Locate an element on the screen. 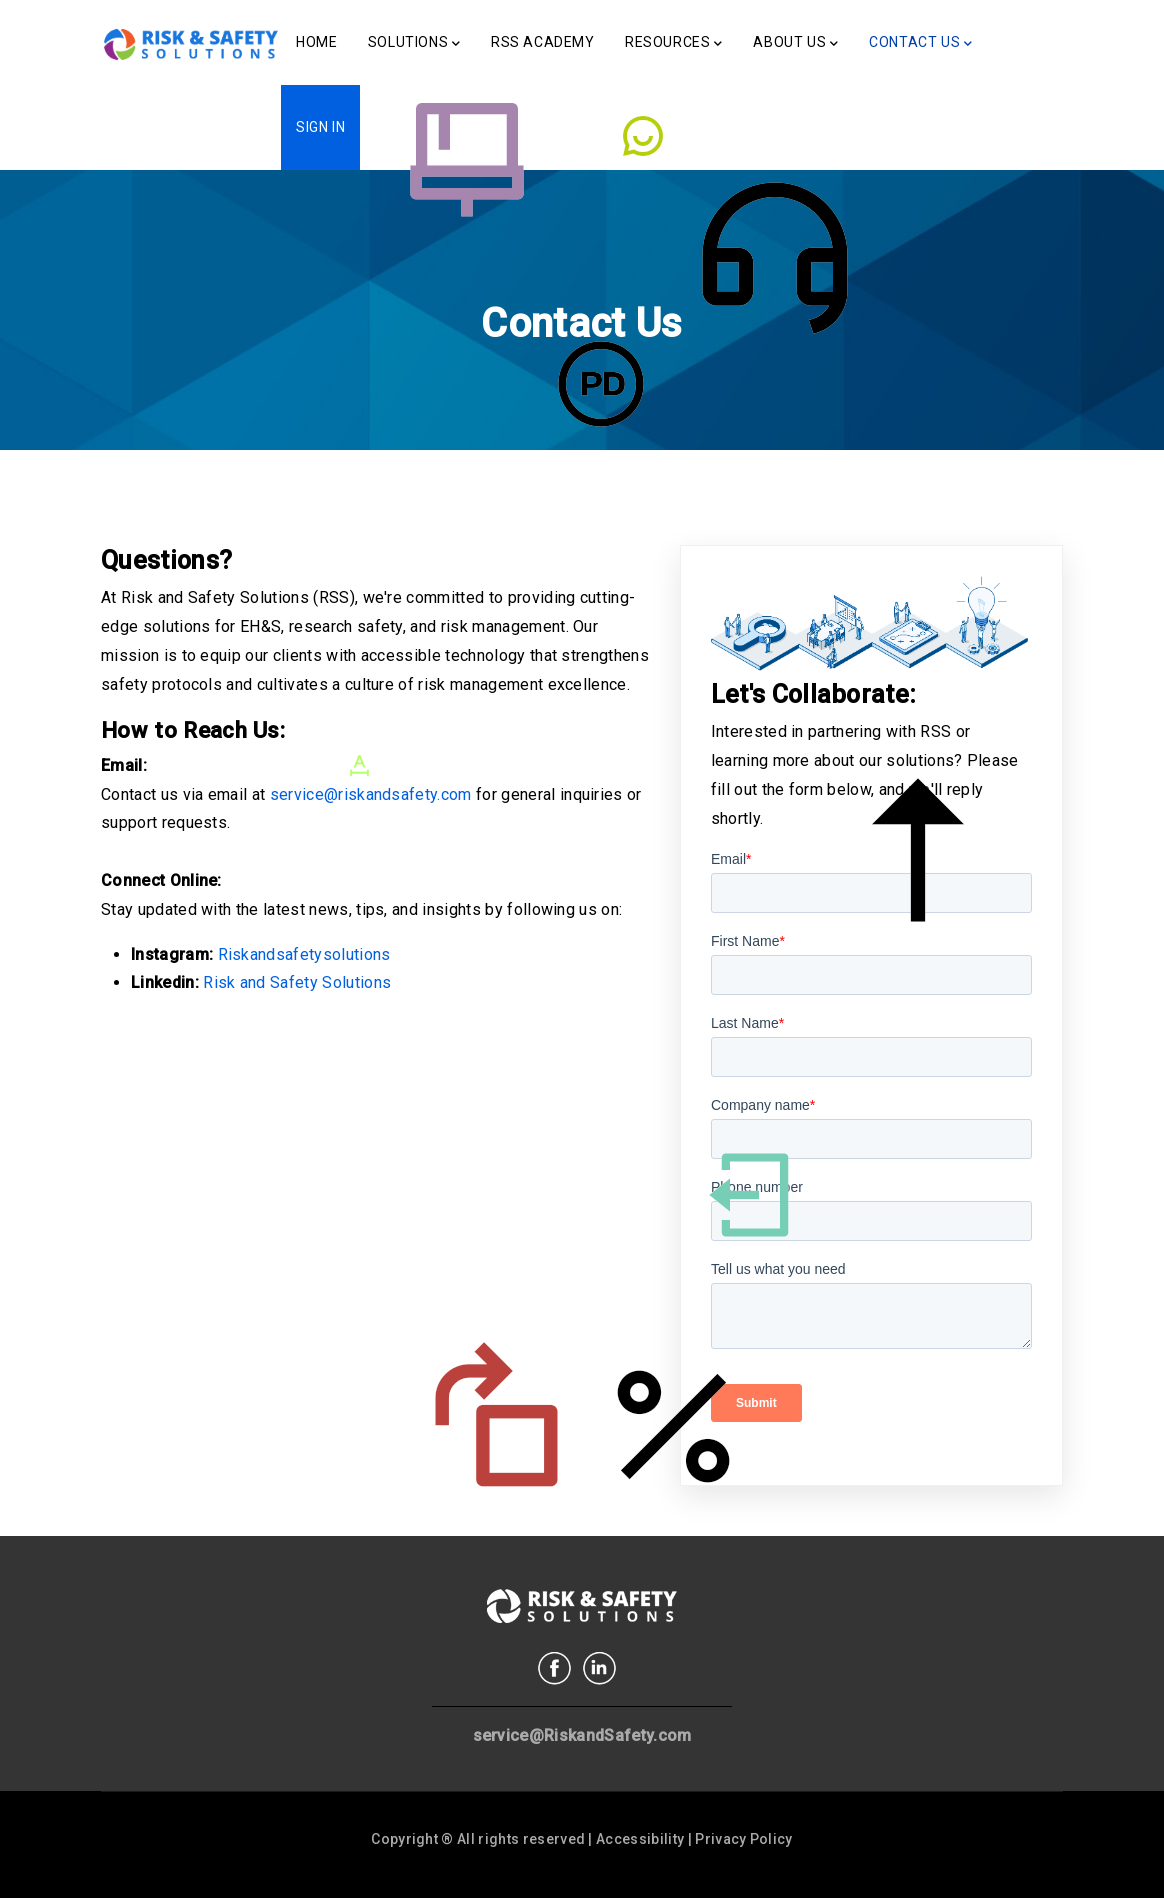 This screenshot has height=1898, width=1164. open chat or messaging feature is located at coordinates (643, 136).